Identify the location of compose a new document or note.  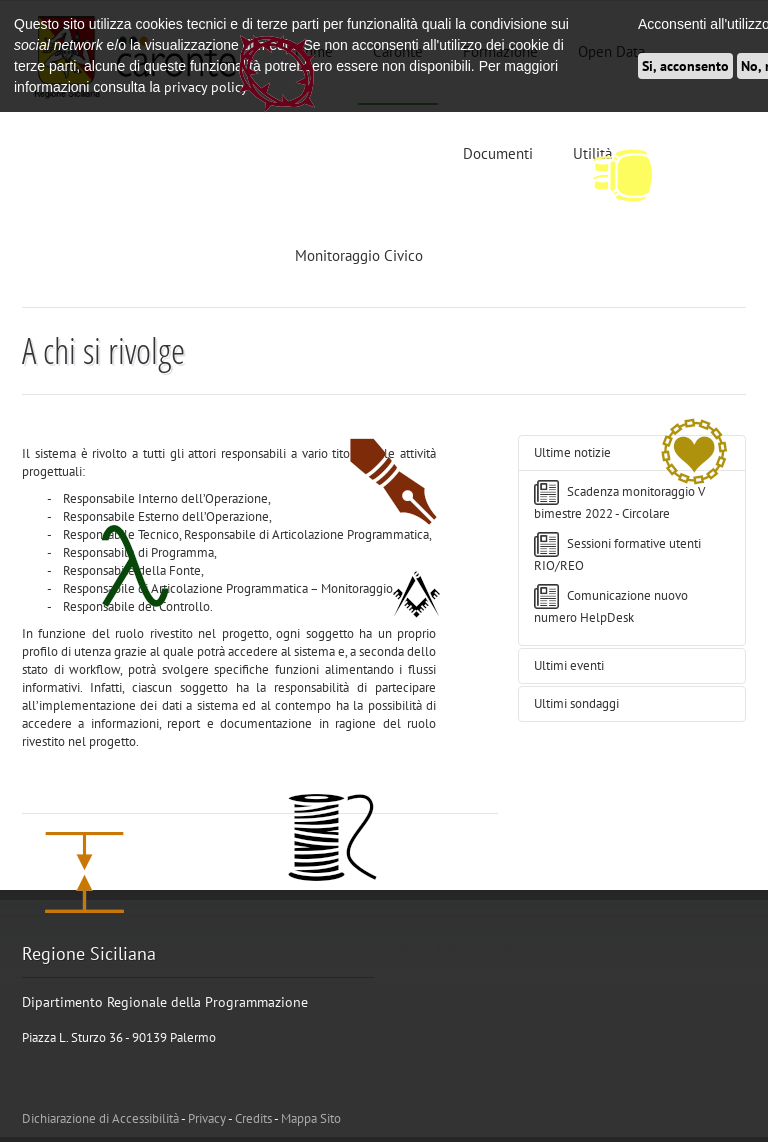
(393, 481).